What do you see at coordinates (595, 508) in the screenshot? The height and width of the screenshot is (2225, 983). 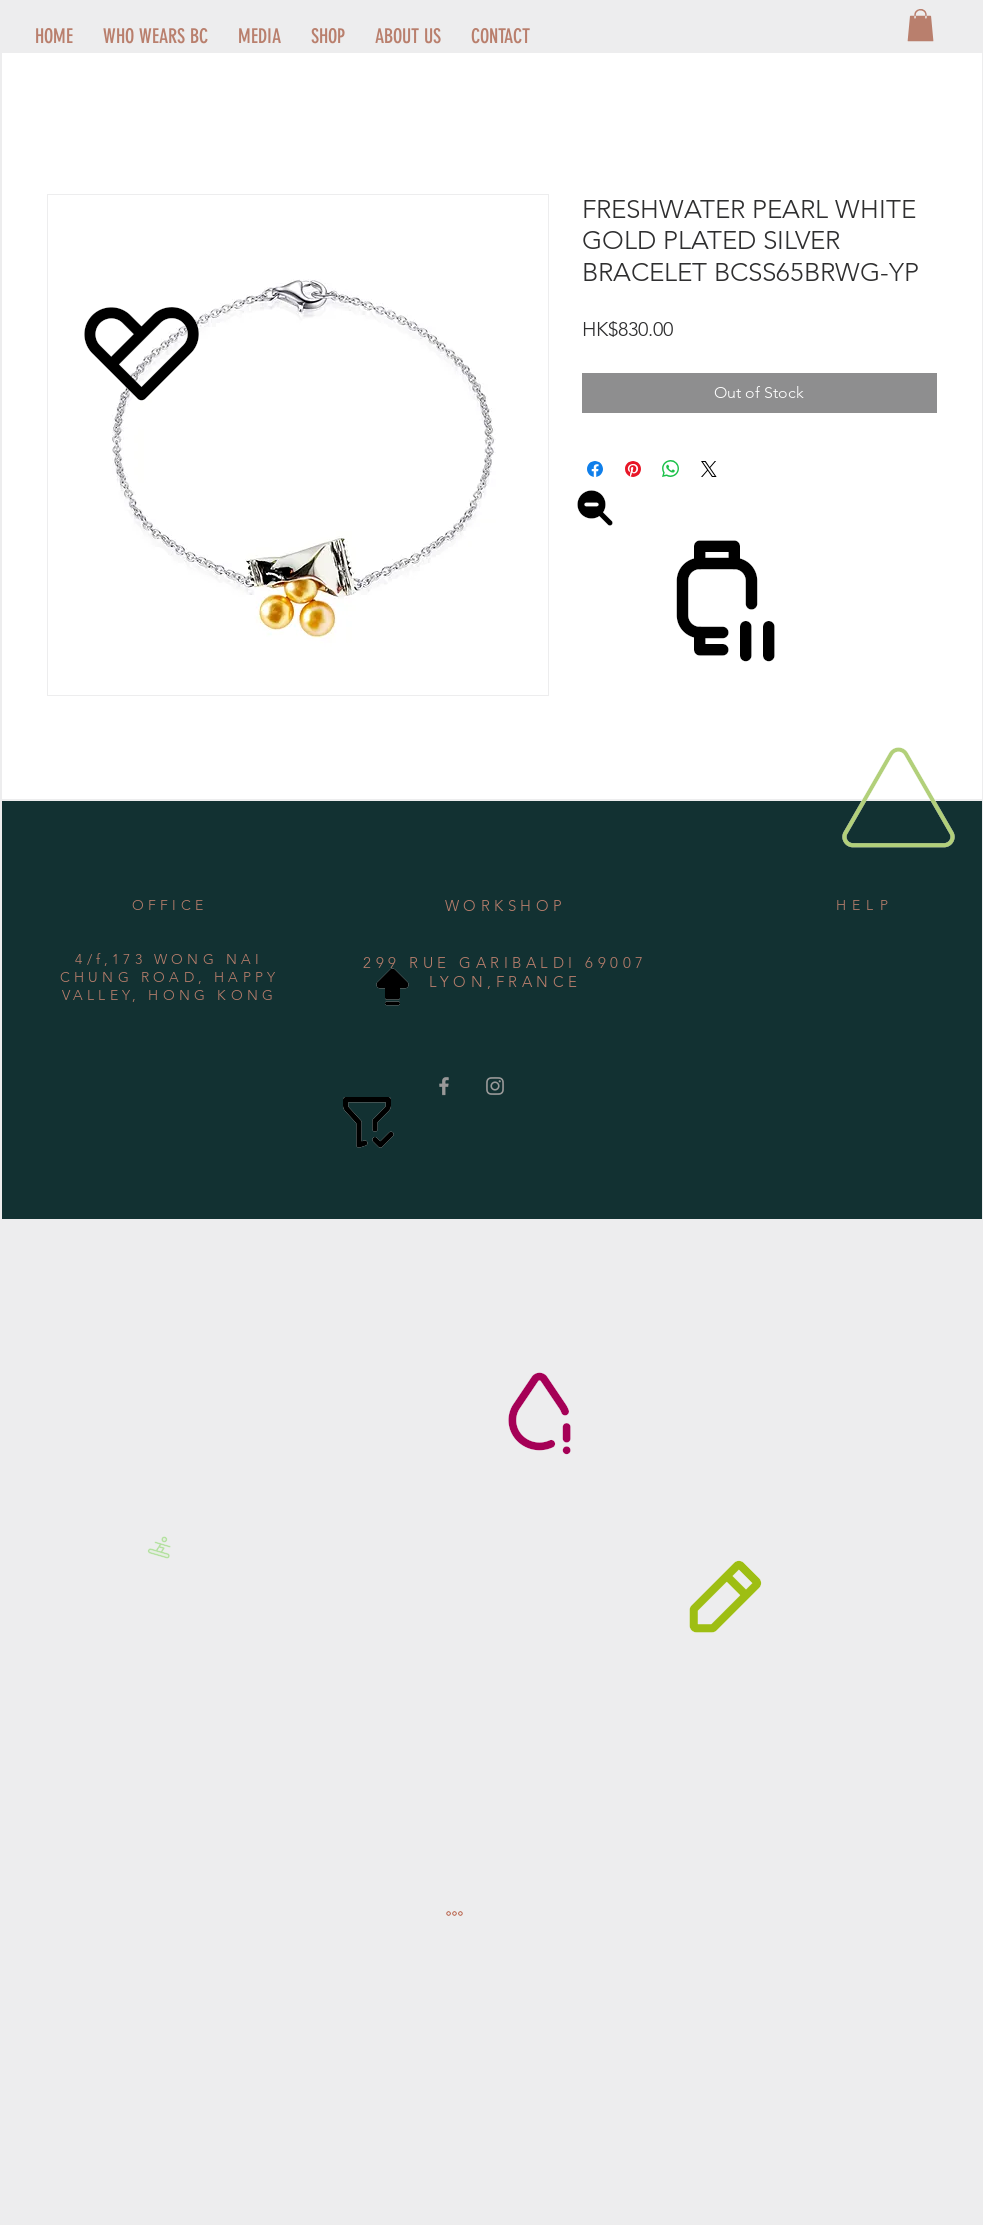 I see `zoom out to see more content` at bounding box center [595, 508].